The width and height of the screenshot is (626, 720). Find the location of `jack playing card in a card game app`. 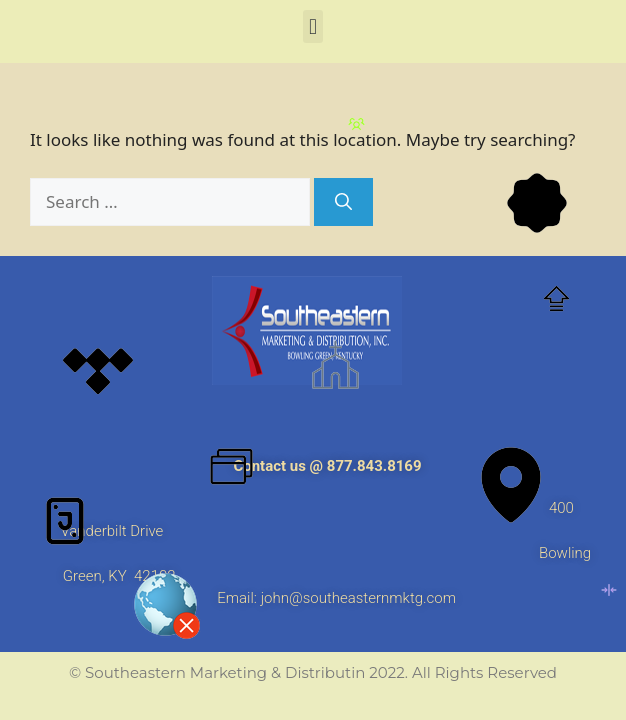

jack playing card in a card game app is located at coordinates (65, 521).